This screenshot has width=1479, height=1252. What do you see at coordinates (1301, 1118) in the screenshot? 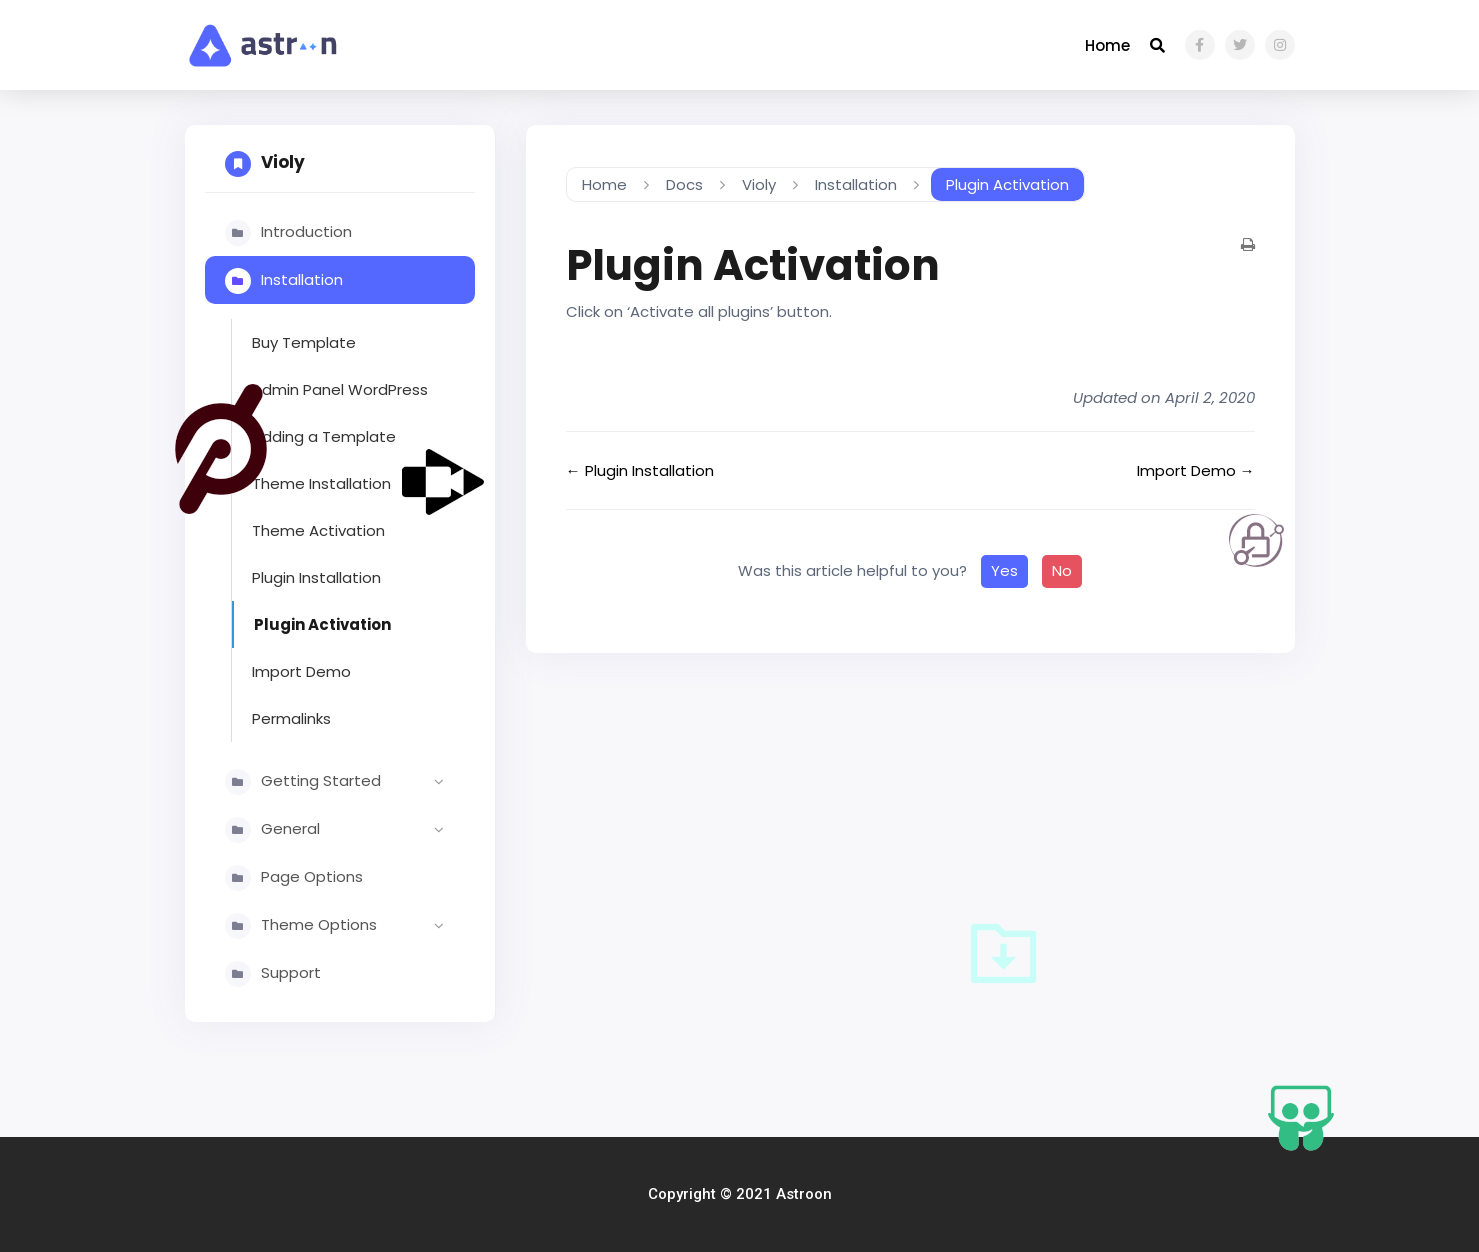
I see `open slideshare app` at bounding box center [1301, 1118].